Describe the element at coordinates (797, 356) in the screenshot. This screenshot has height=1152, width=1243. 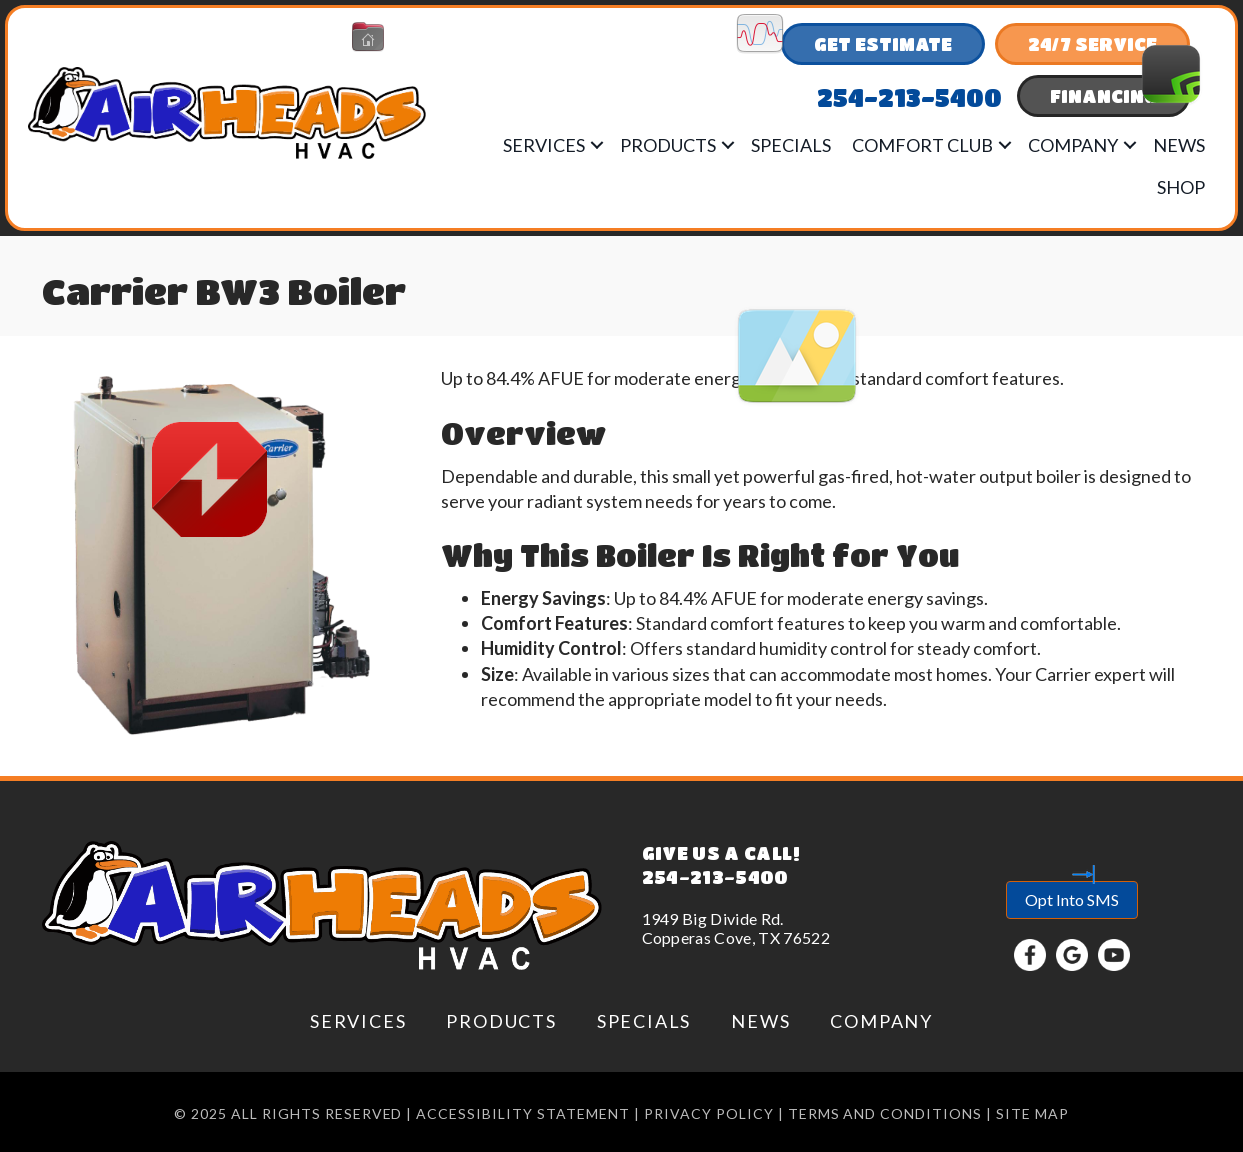
I see `open the photos app` at that location.